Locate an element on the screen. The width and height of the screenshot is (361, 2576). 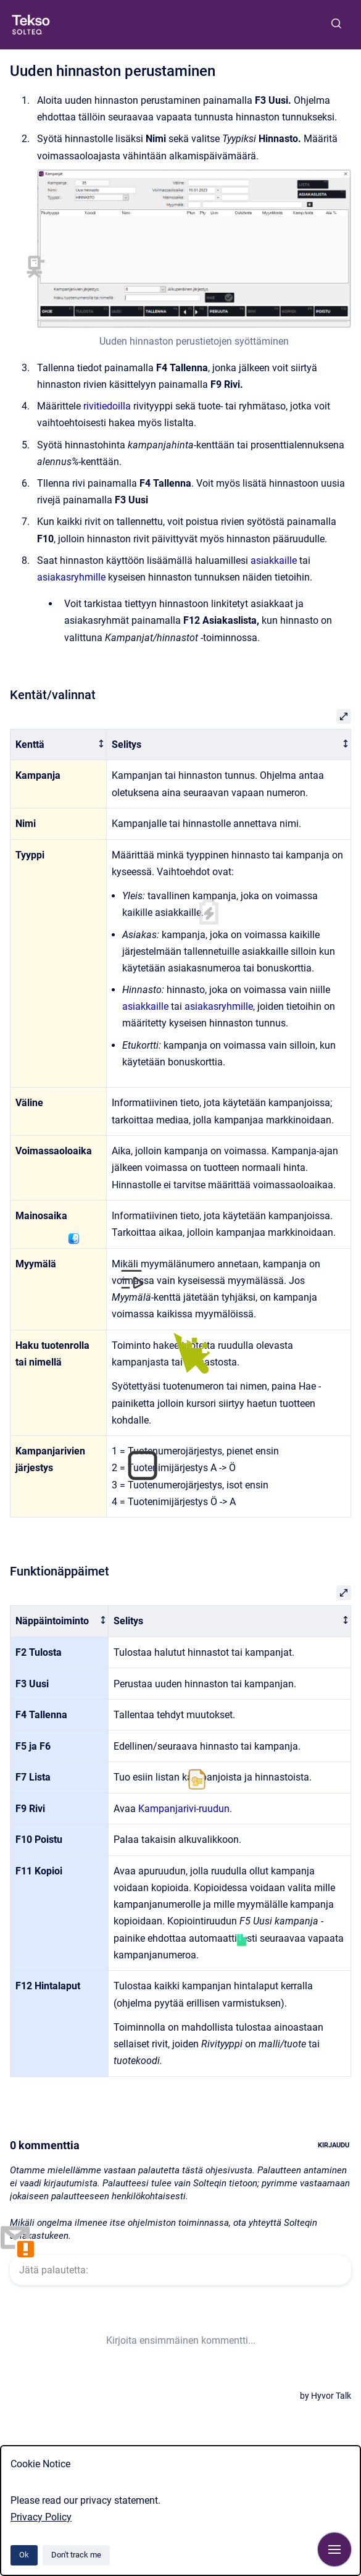
configure network proxy settings is located at coordinates (36, 267).